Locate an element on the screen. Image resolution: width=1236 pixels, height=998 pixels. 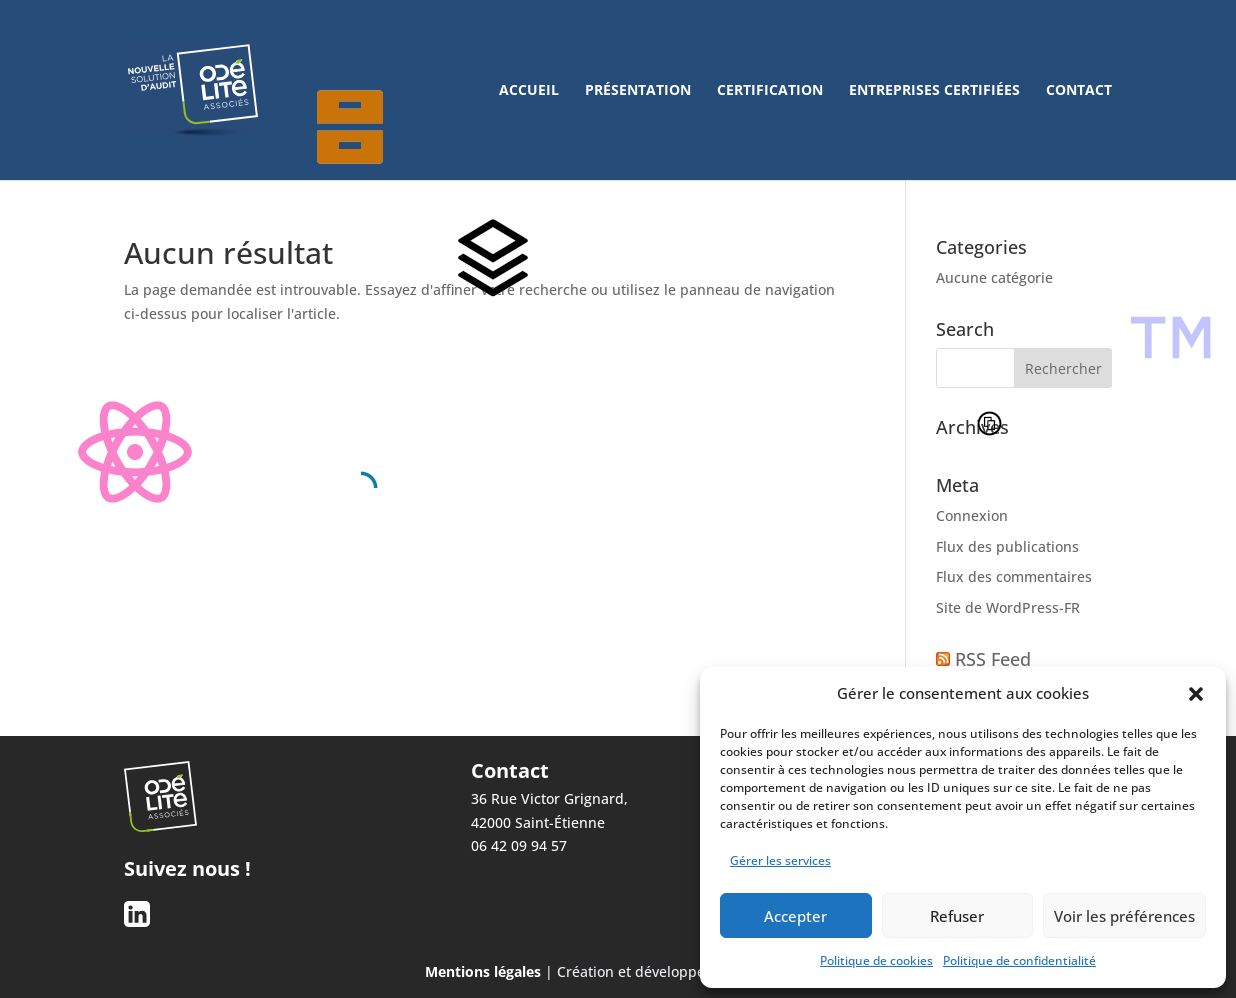
view stacked layers or content is located at coordinates (493, 259).